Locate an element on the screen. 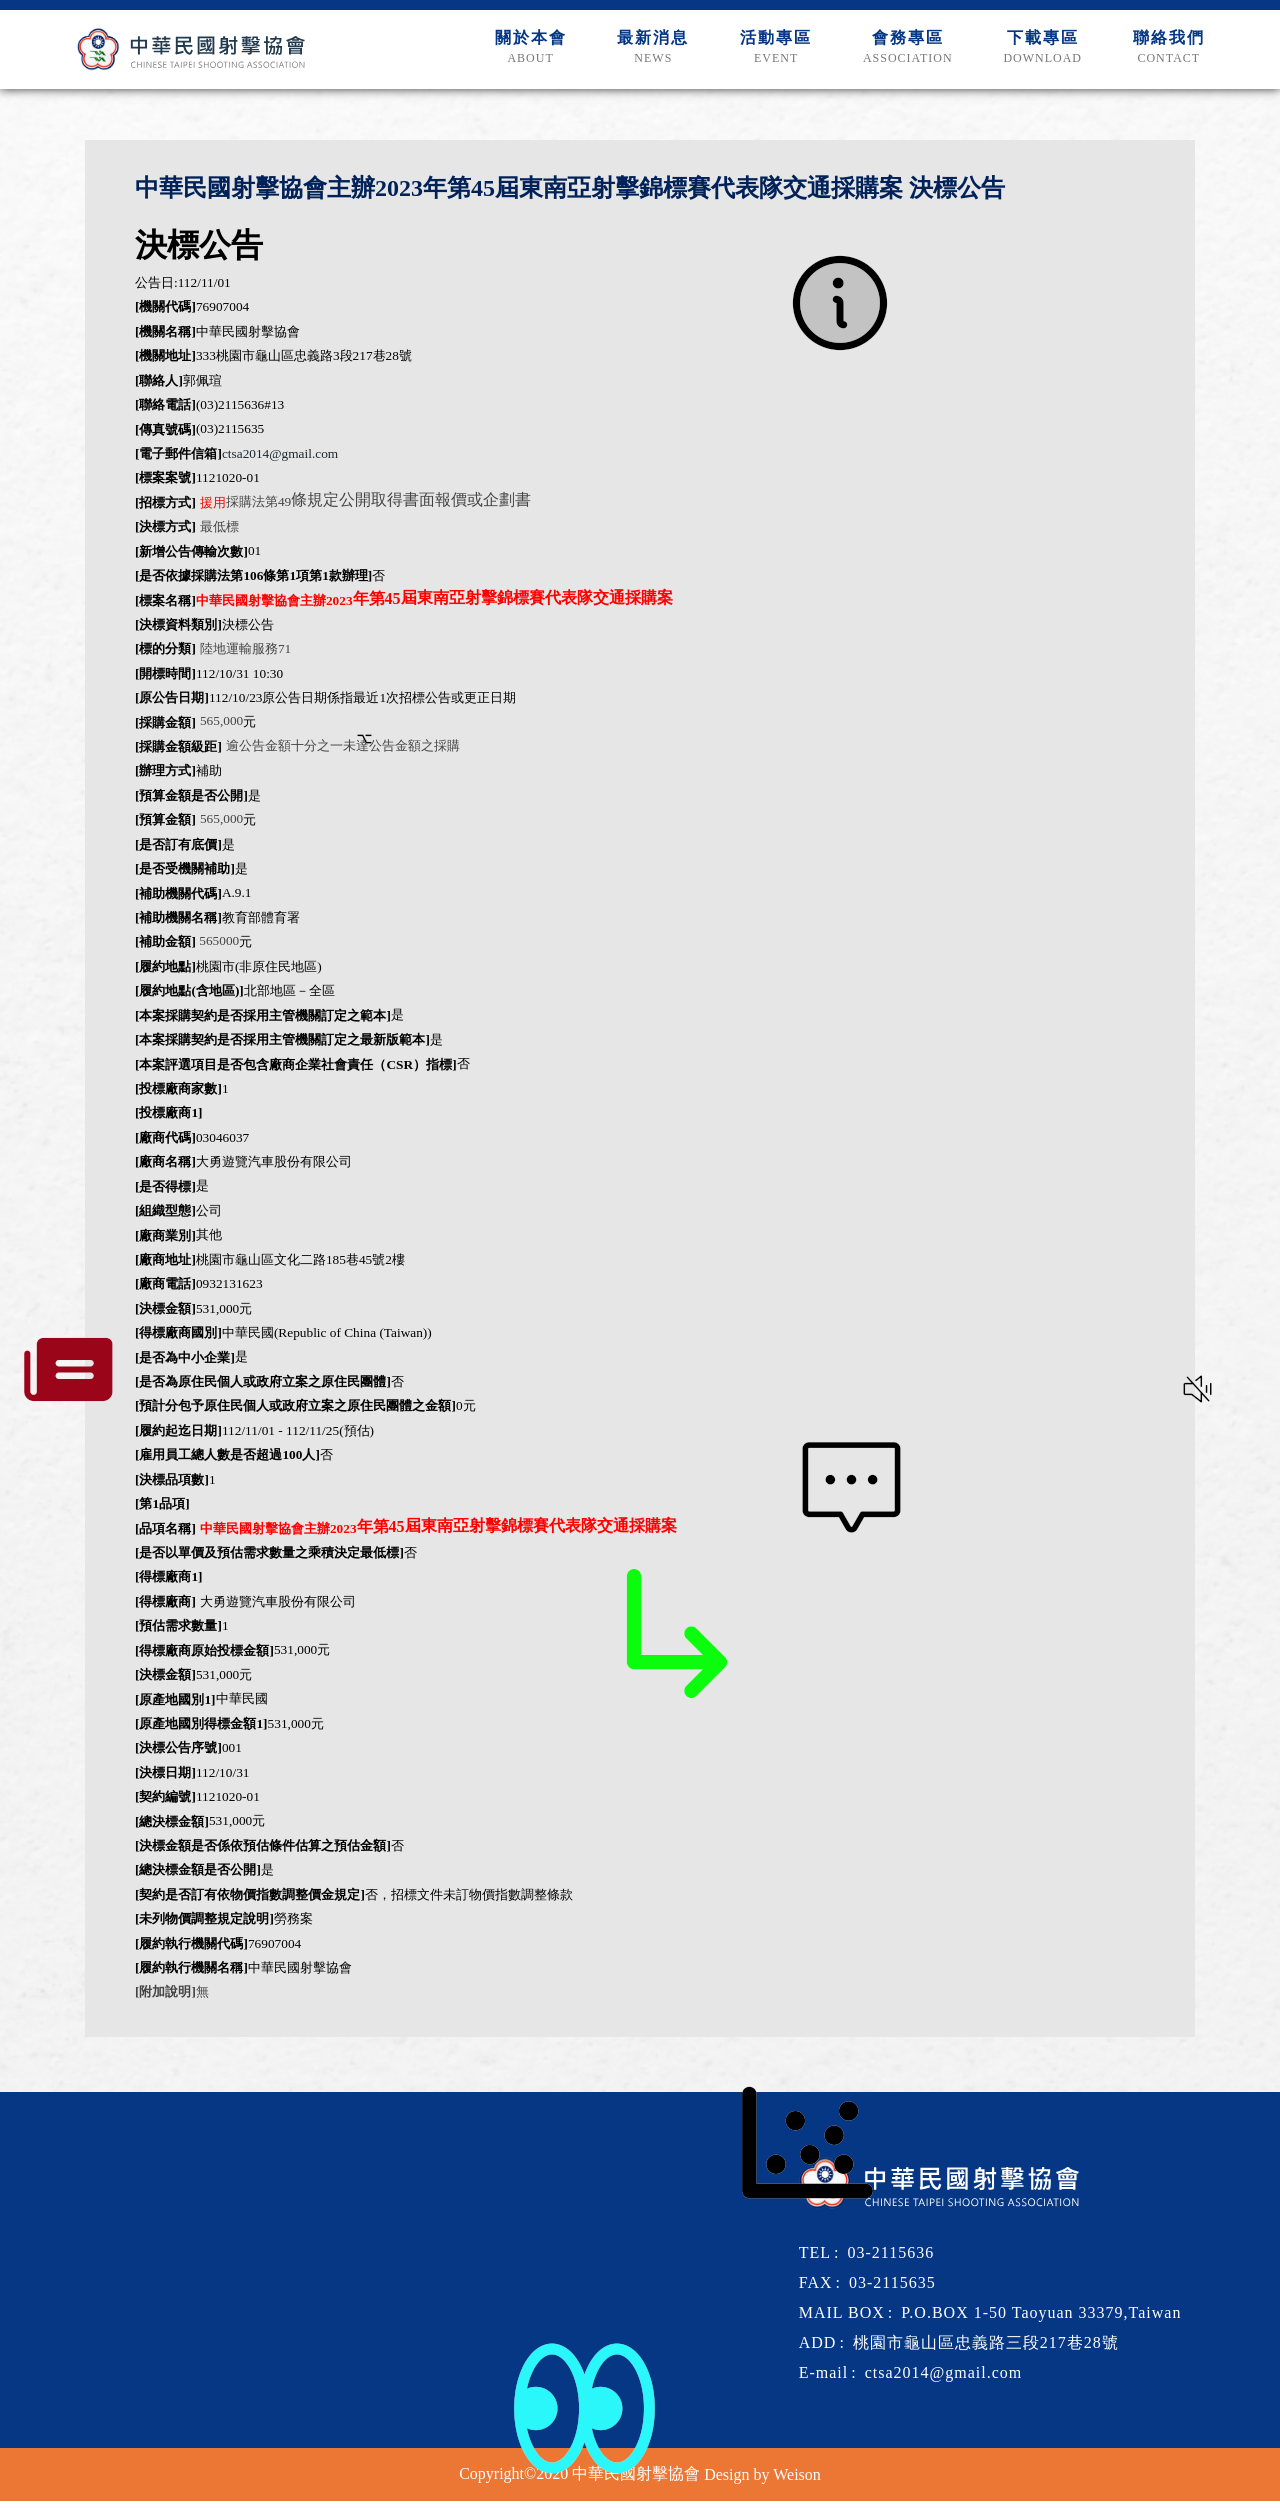 This screenshot has height=2508, width=1280. indicates someone is viewing or watching is located at coordinates (584, 2408).